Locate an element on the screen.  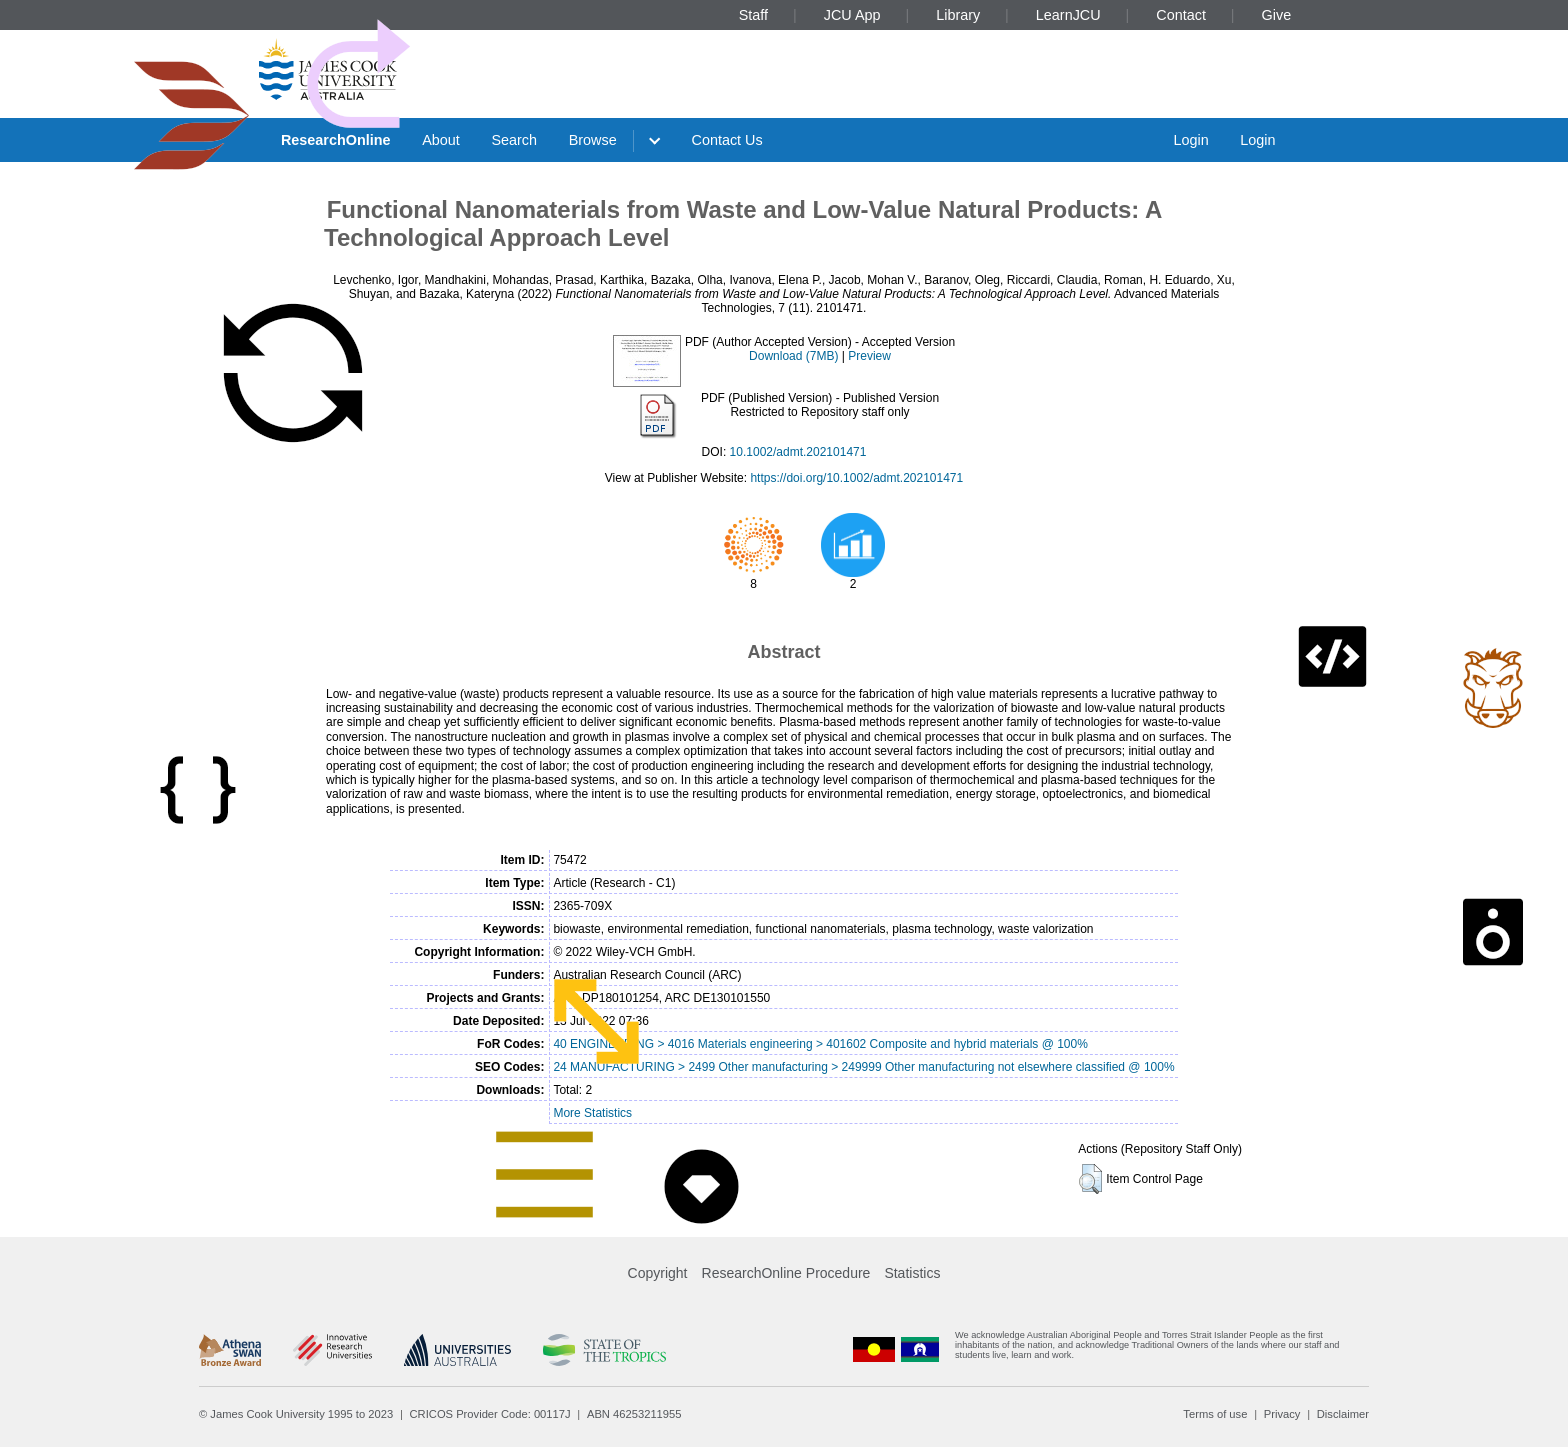
undo or revert to previous state is located at coordinates (293, 373).